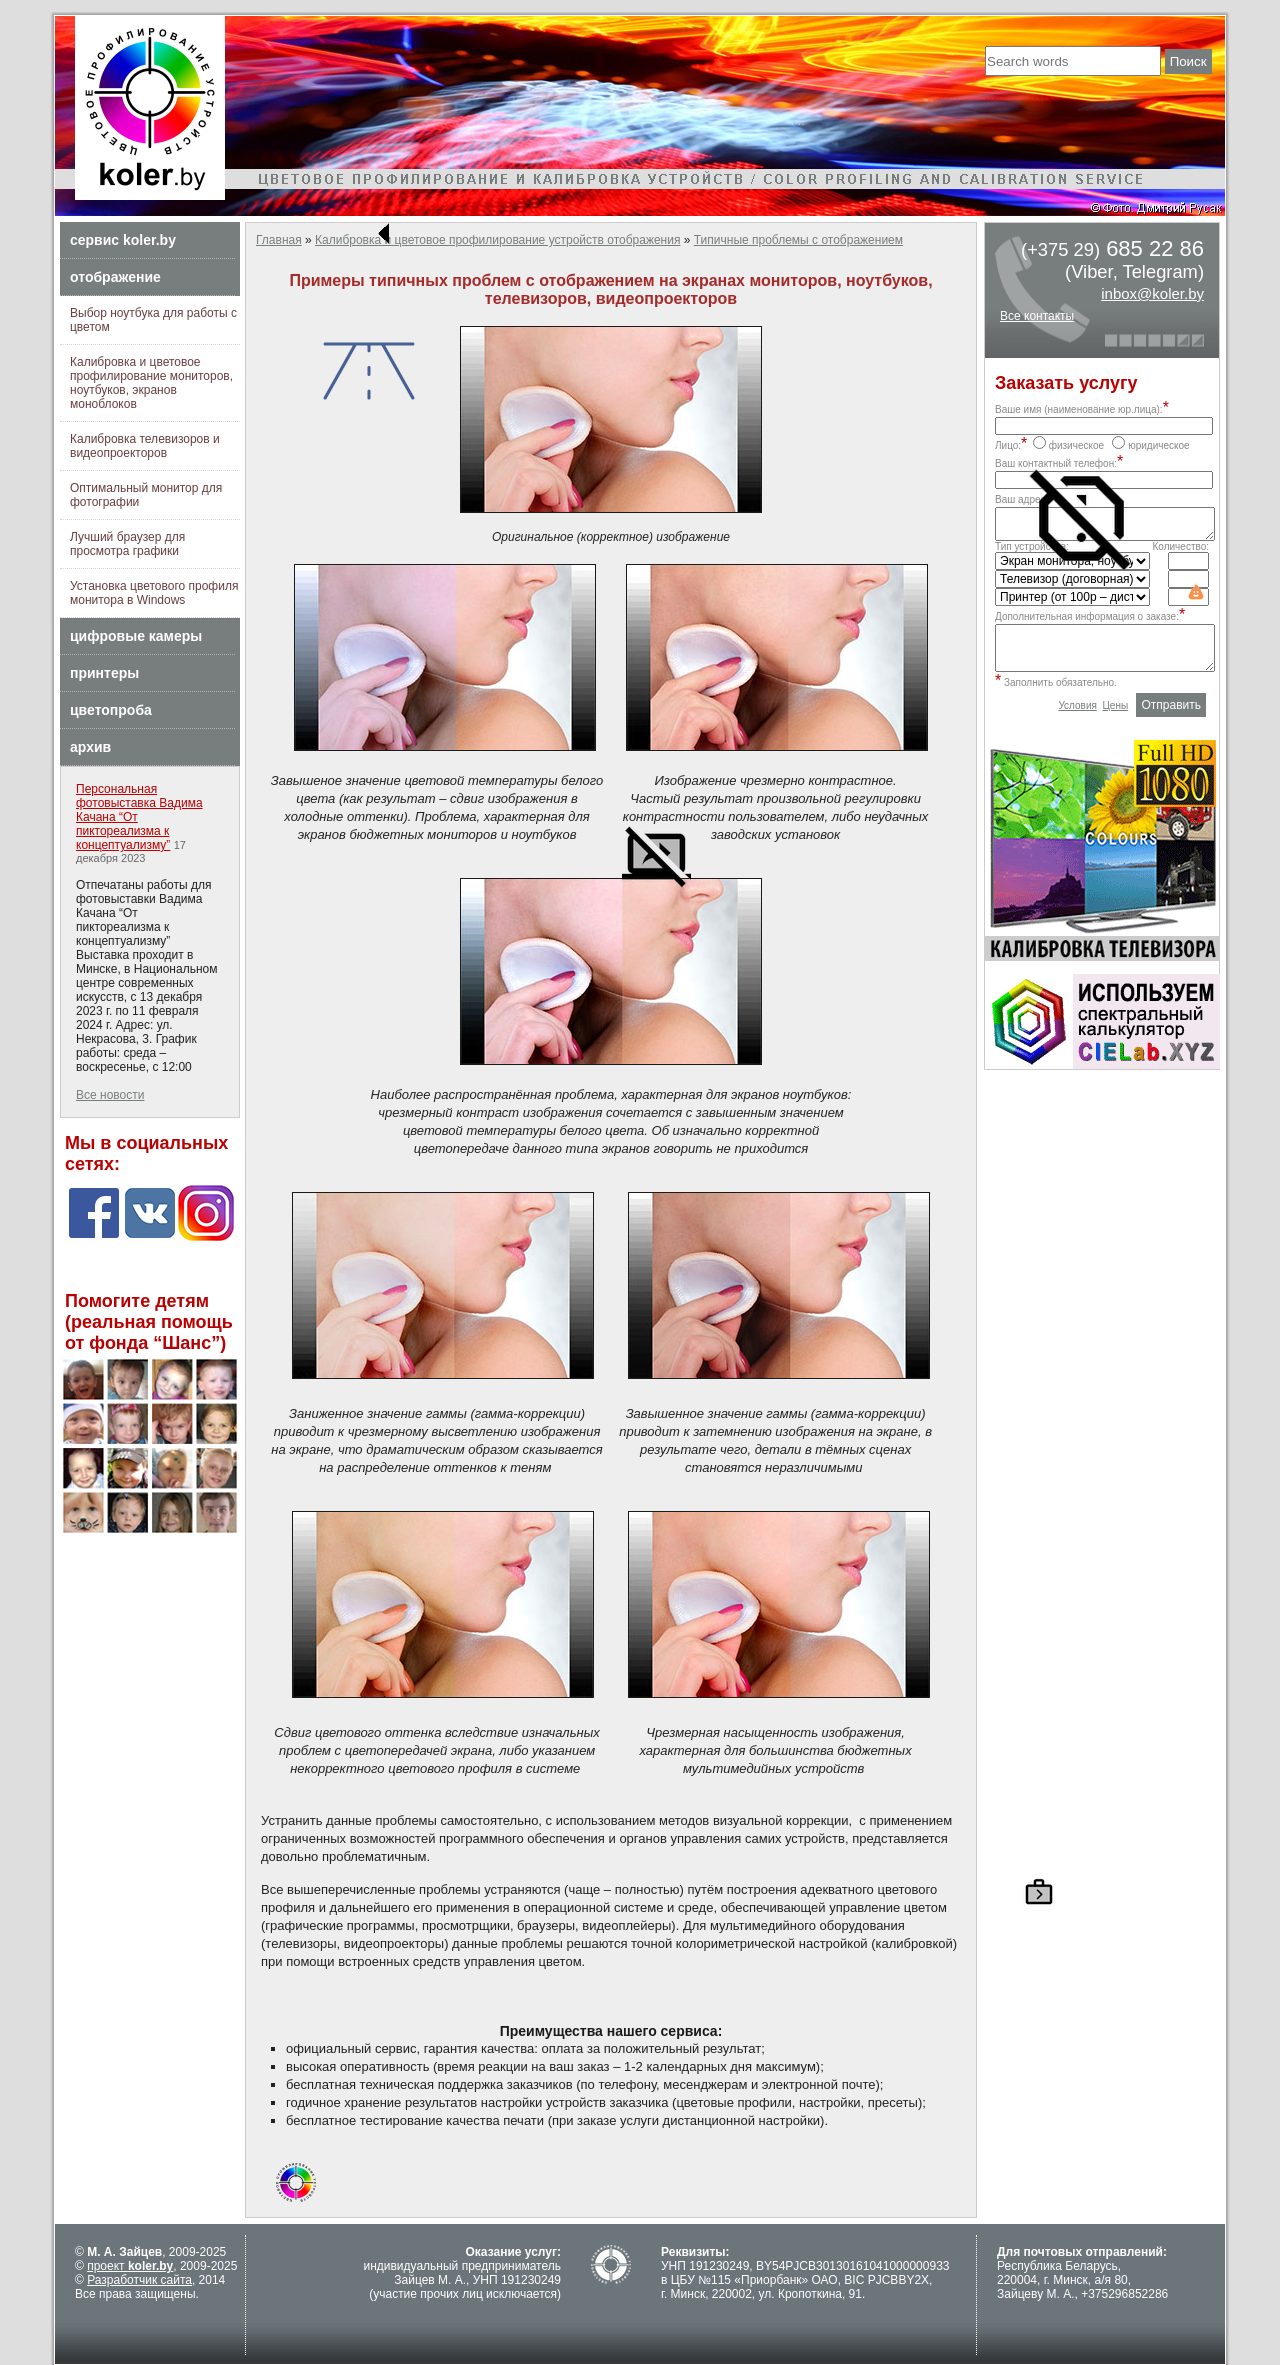 This screenshot has height=2365, width=1280. Describe the element at coordinates (1081, 518) in the screenshot. I see `disable or turn off reporting` at that location.